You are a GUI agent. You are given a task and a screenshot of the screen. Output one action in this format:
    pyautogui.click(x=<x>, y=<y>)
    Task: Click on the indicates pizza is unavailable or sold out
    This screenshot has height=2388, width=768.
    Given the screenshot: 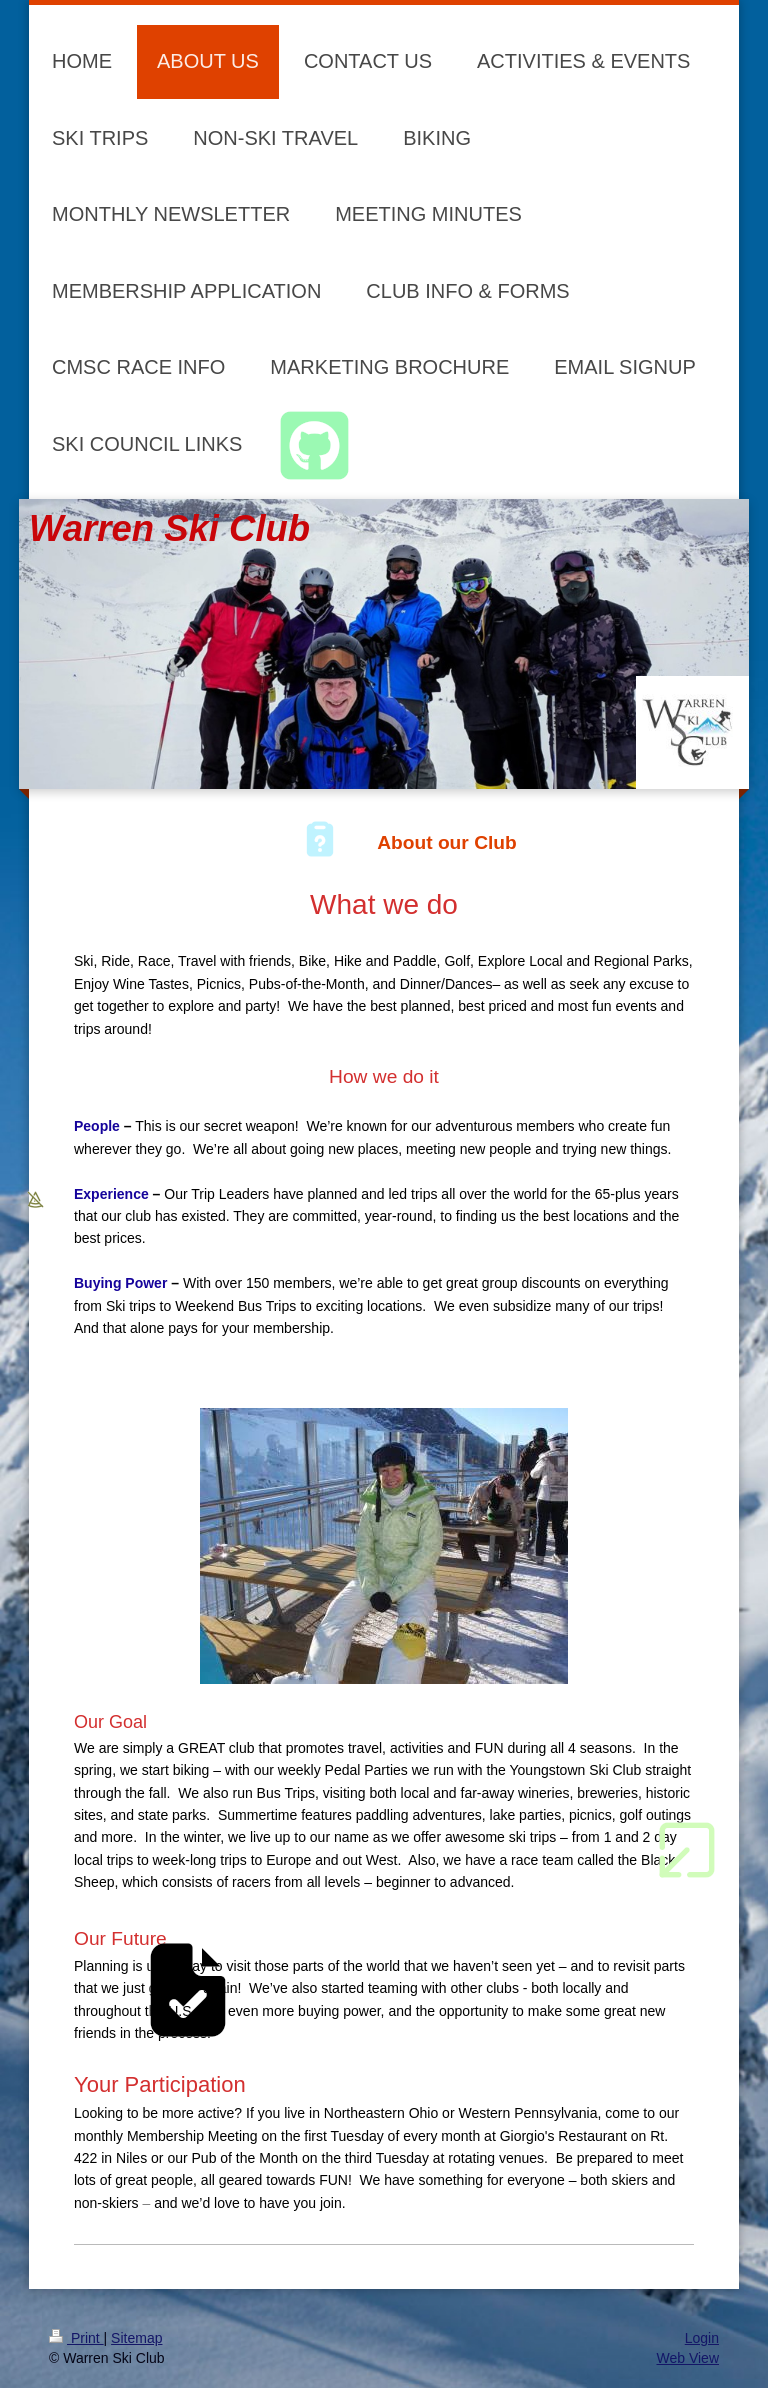 What is the action you would take?
    pyautogui.click(x=35, y=1199)
    